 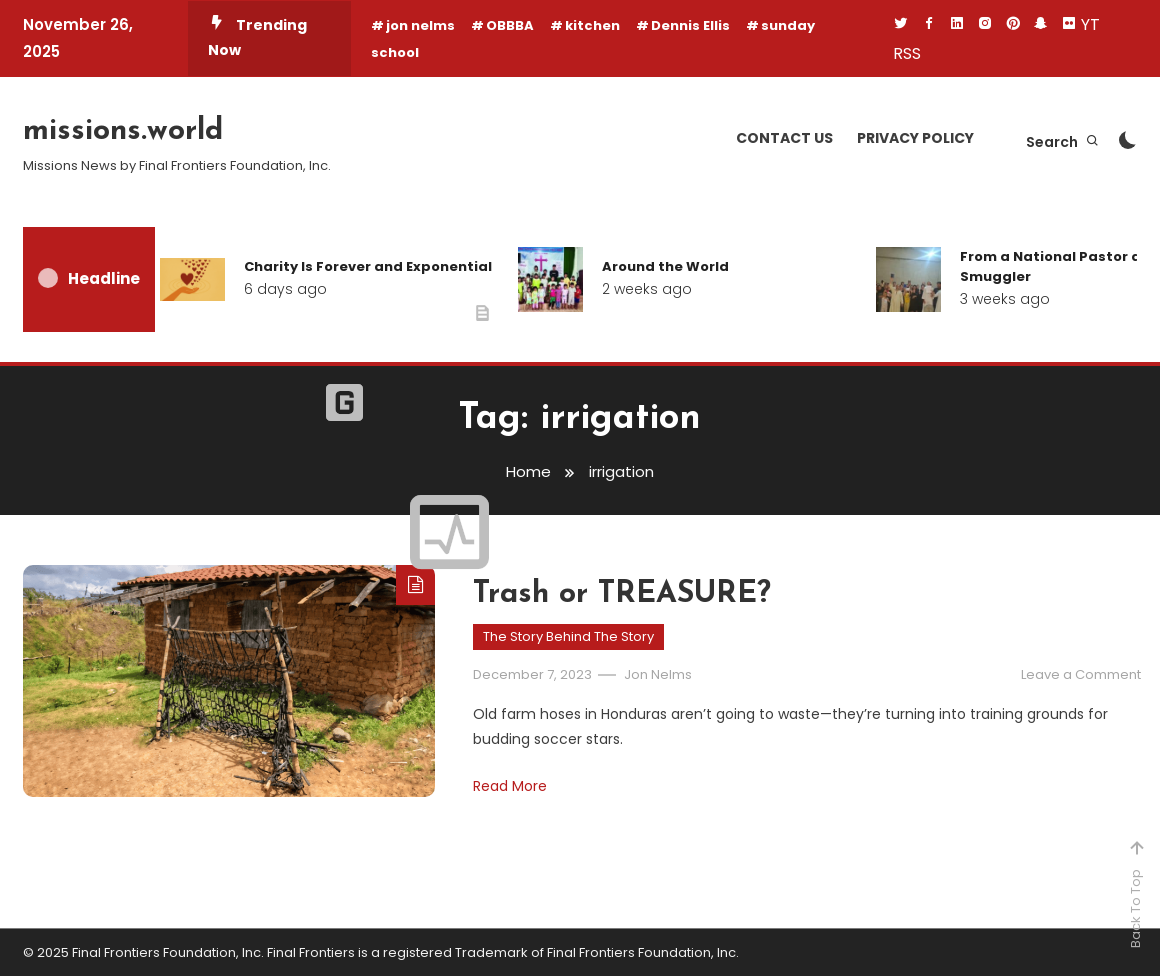 What do you see at coordinates (482, 312) in the screenshot?
I see `select all items in a document or list` at bounding box center [482, 312].